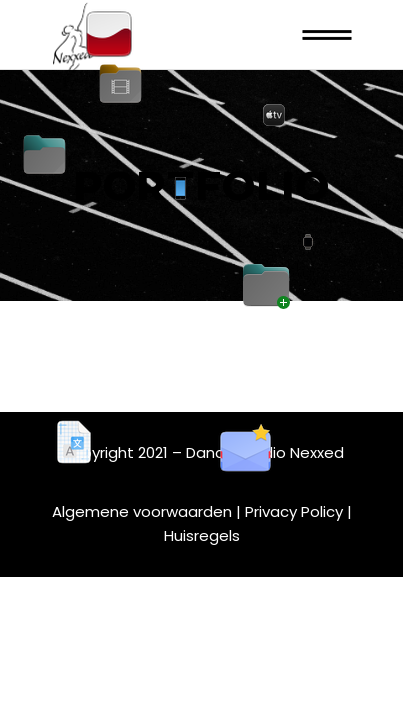  I want to click on create a new folder, so click(266, 285).